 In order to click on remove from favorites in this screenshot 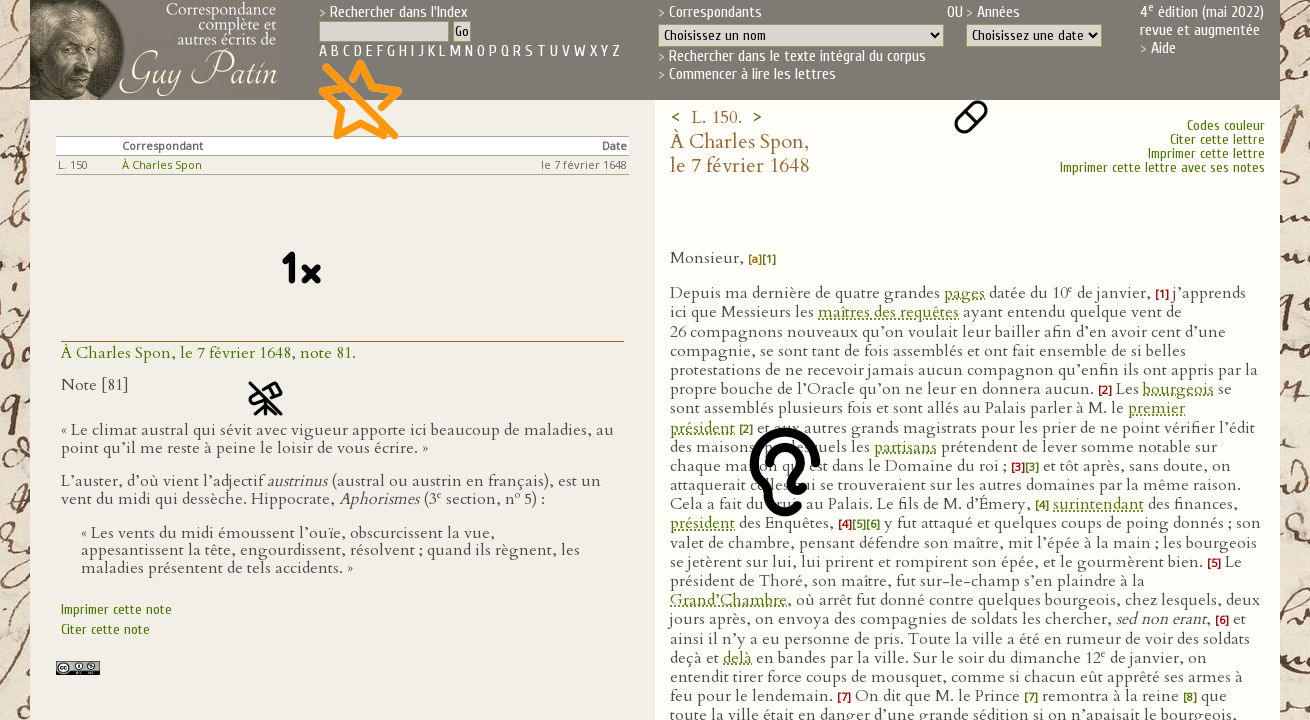, I will do `click(360, 101)`.